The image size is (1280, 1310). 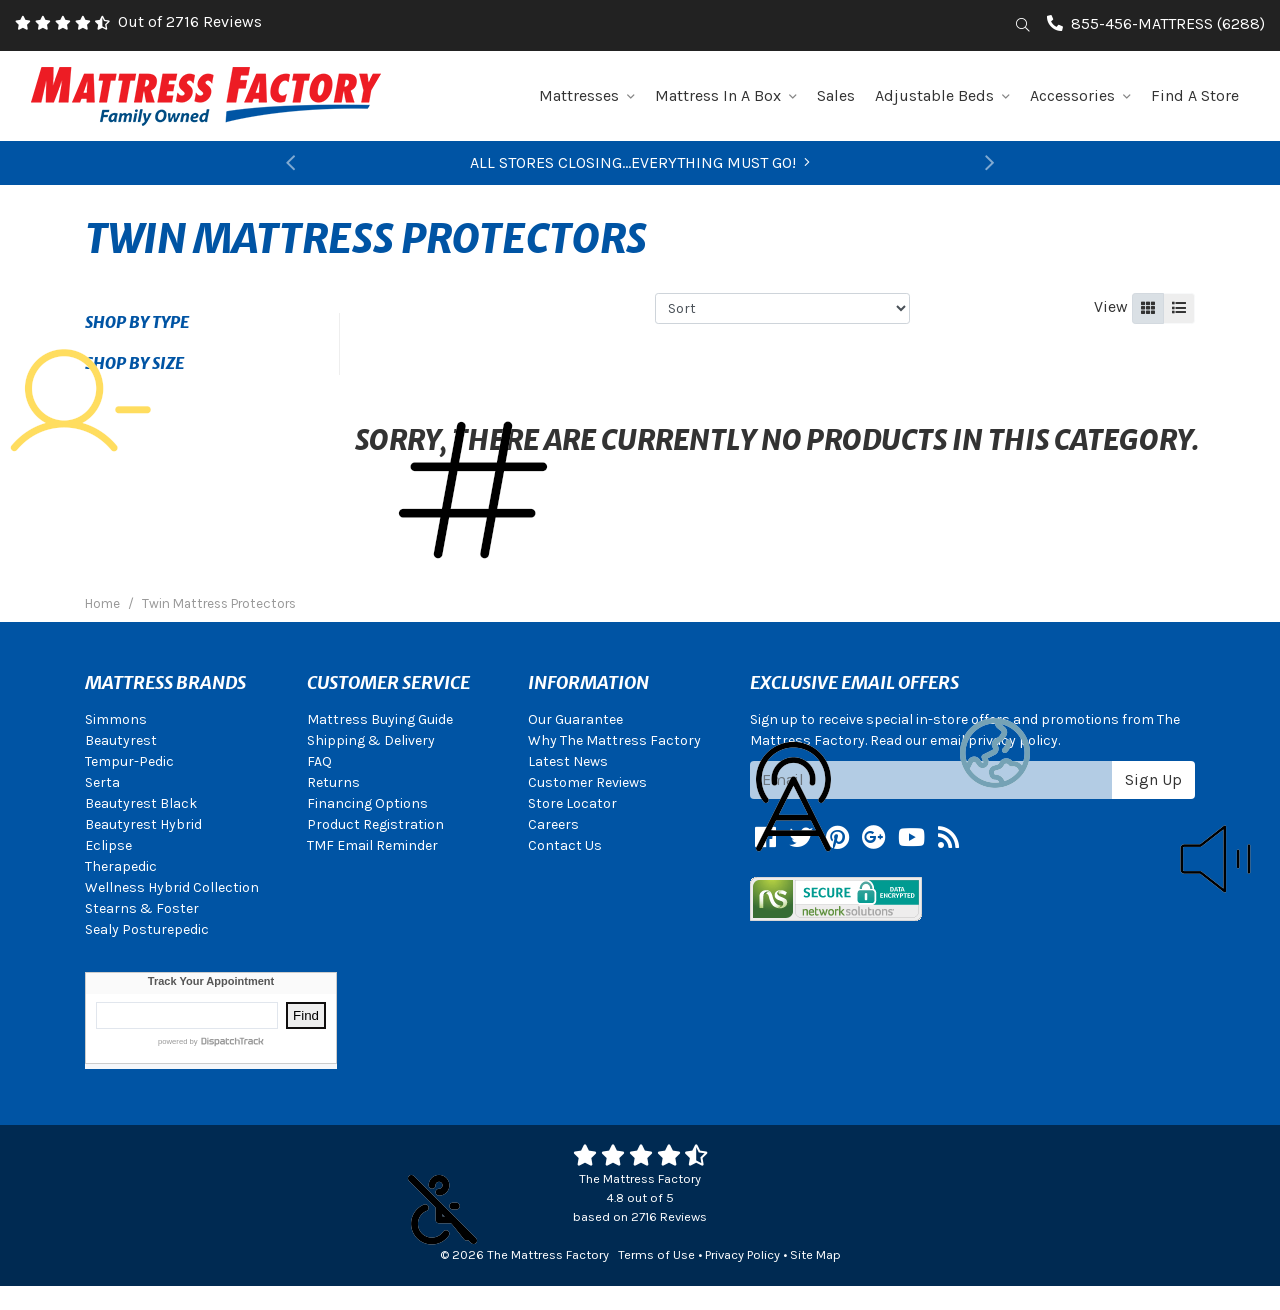 I want to click on accessibility features are turned off, so click(x=442, y=1209).